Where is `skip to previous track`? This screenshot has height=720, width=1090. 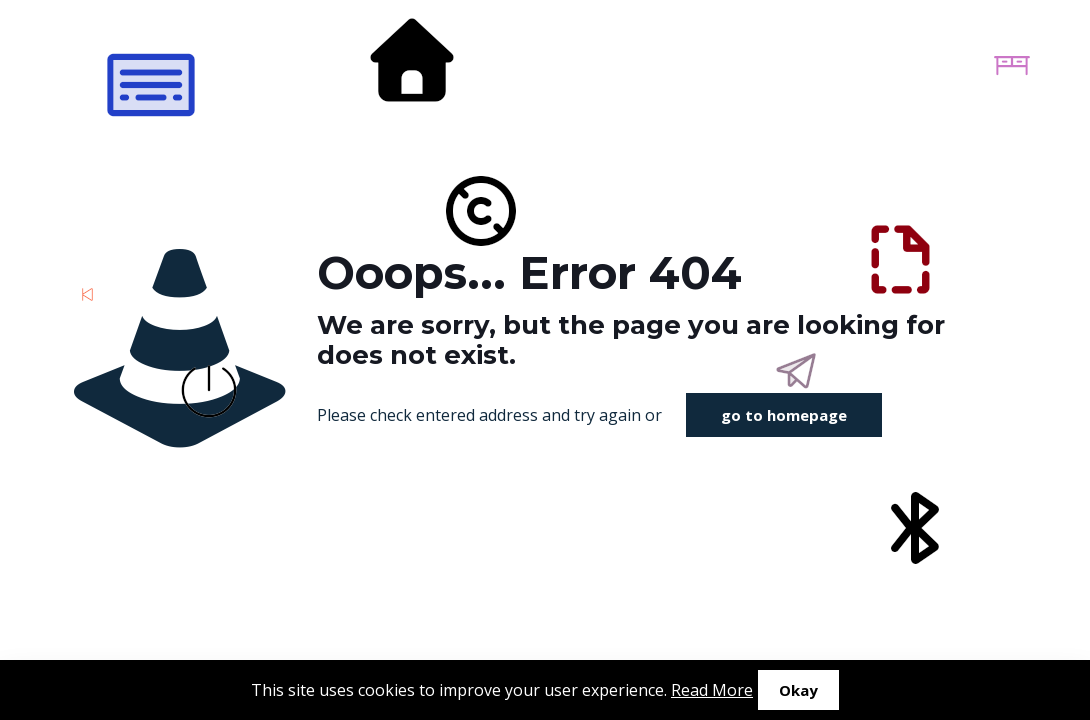 skip to previous track is located at coordinates (87, 294).